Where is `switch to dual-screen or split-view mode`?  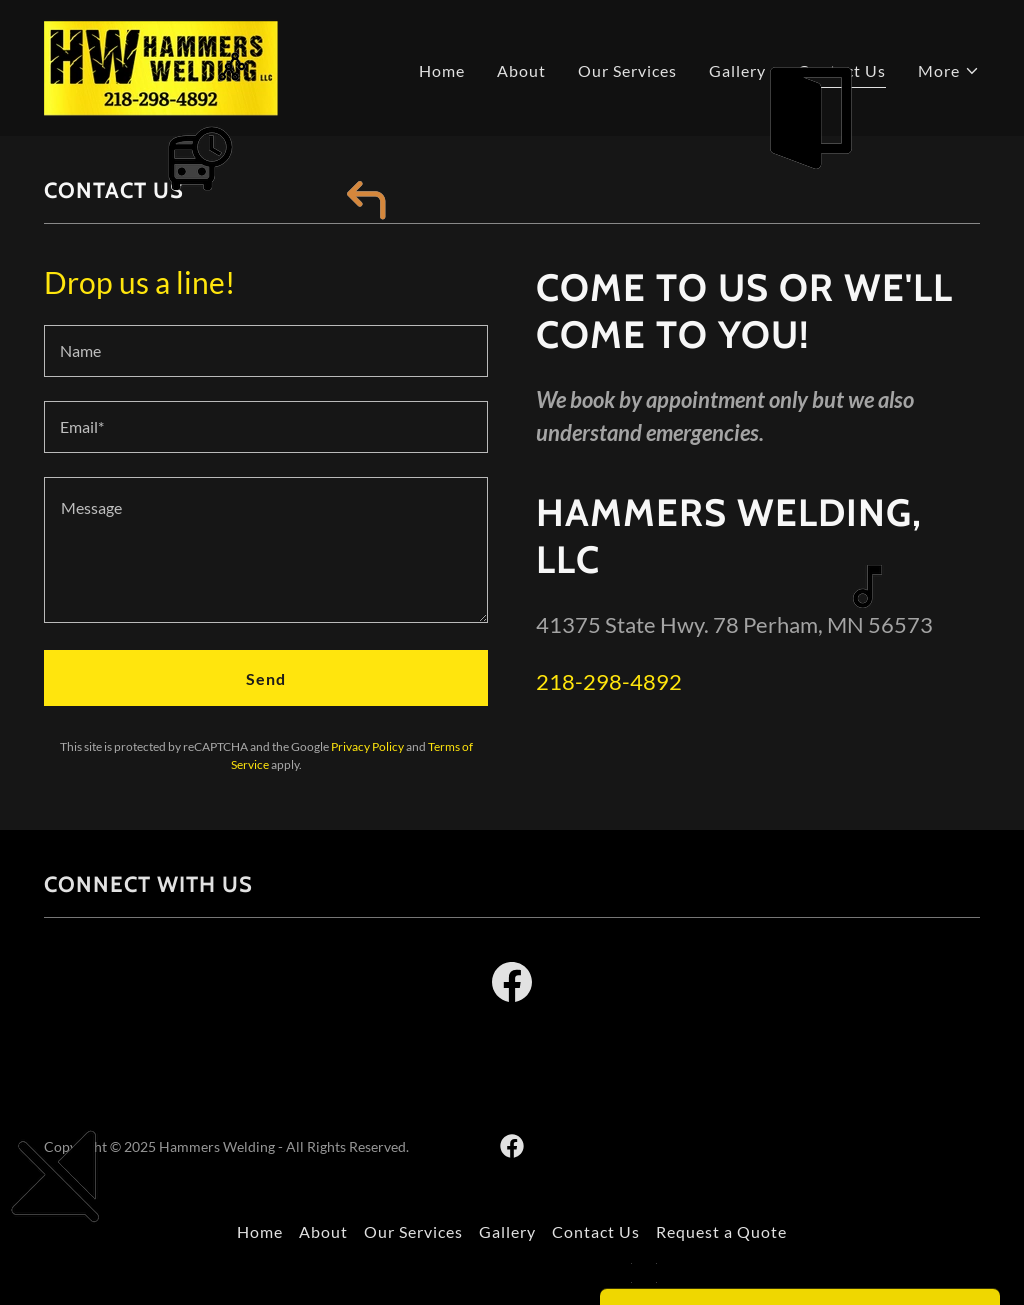 switch to dual-screen or split-view mode is located at coordinates (811, 113).